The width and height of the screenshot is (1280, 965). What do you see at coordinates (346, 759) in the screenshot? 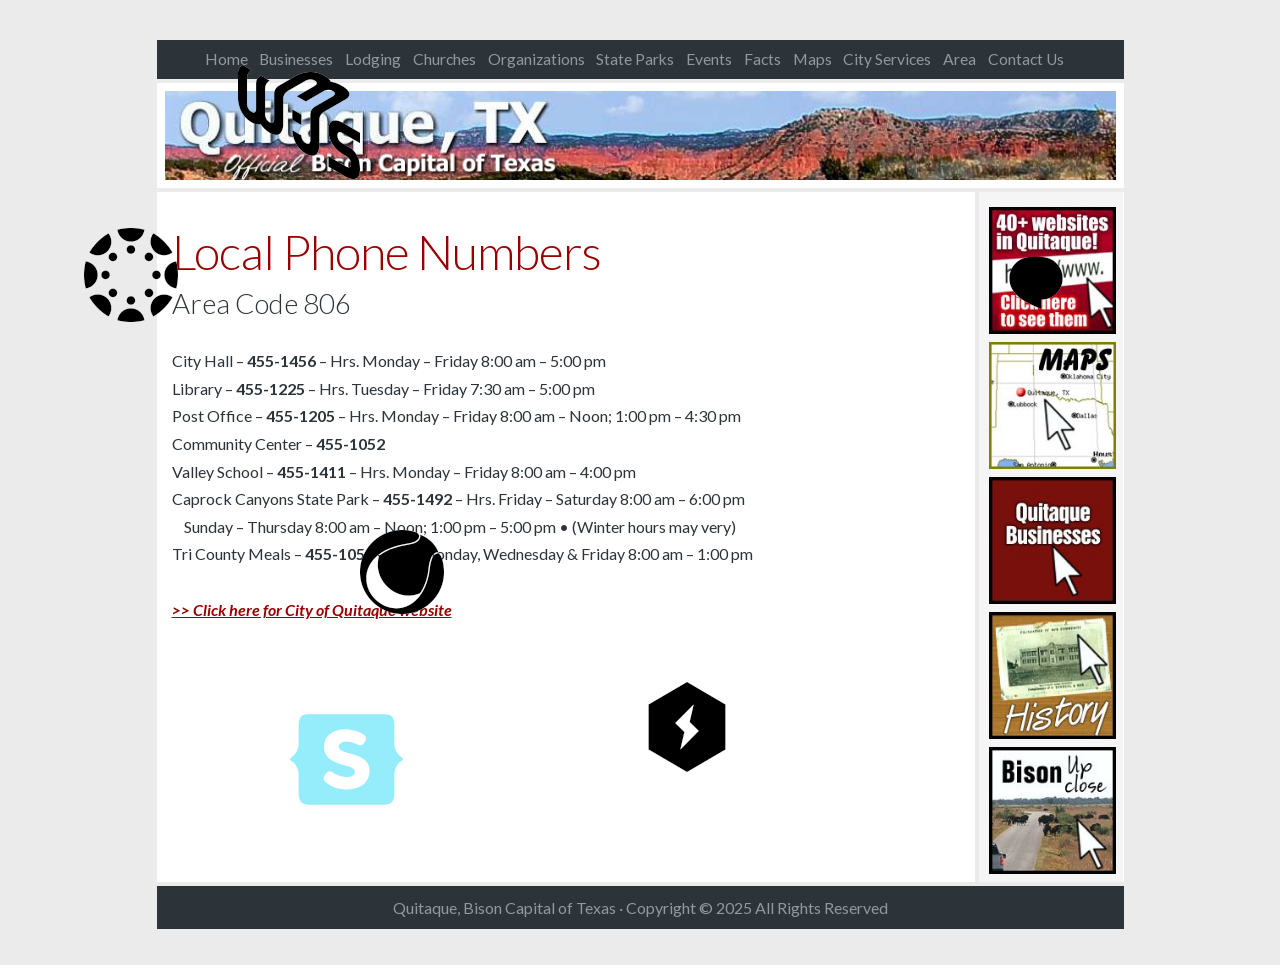
I see `statamic content management system logo` at bounding box center [346, 759].